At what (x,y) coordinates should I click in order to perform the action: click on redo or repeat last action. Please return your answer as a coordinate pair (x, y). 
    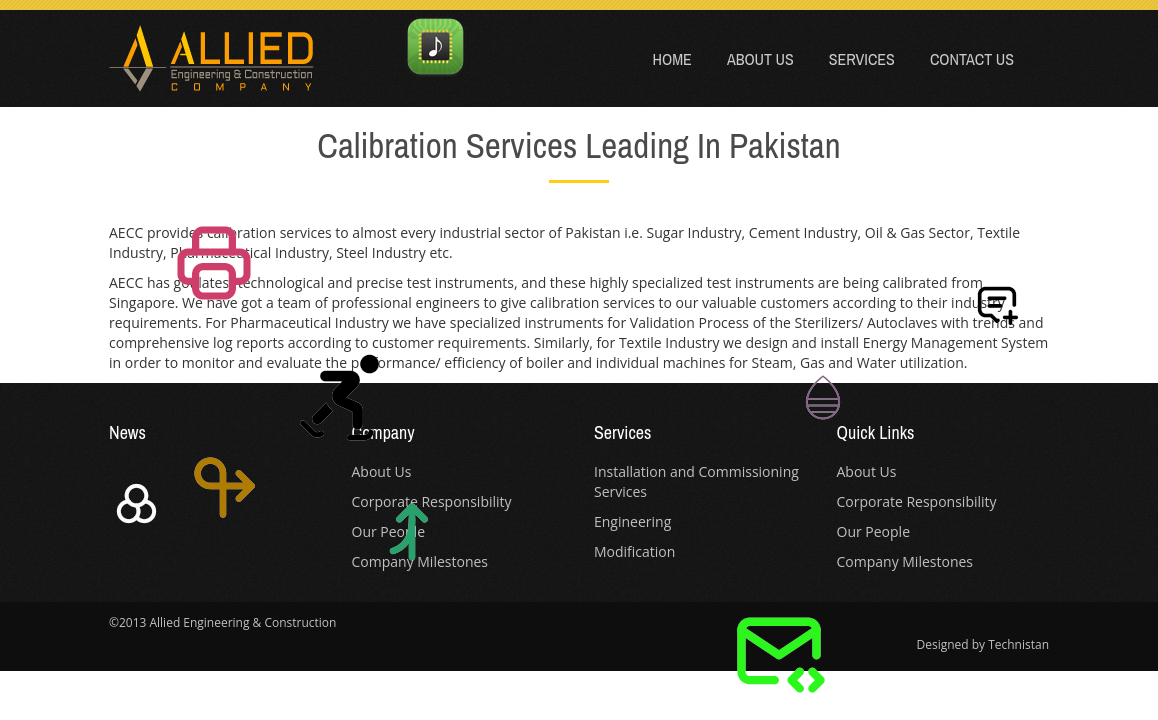
    Looking at the image, I should click on (223, 486).